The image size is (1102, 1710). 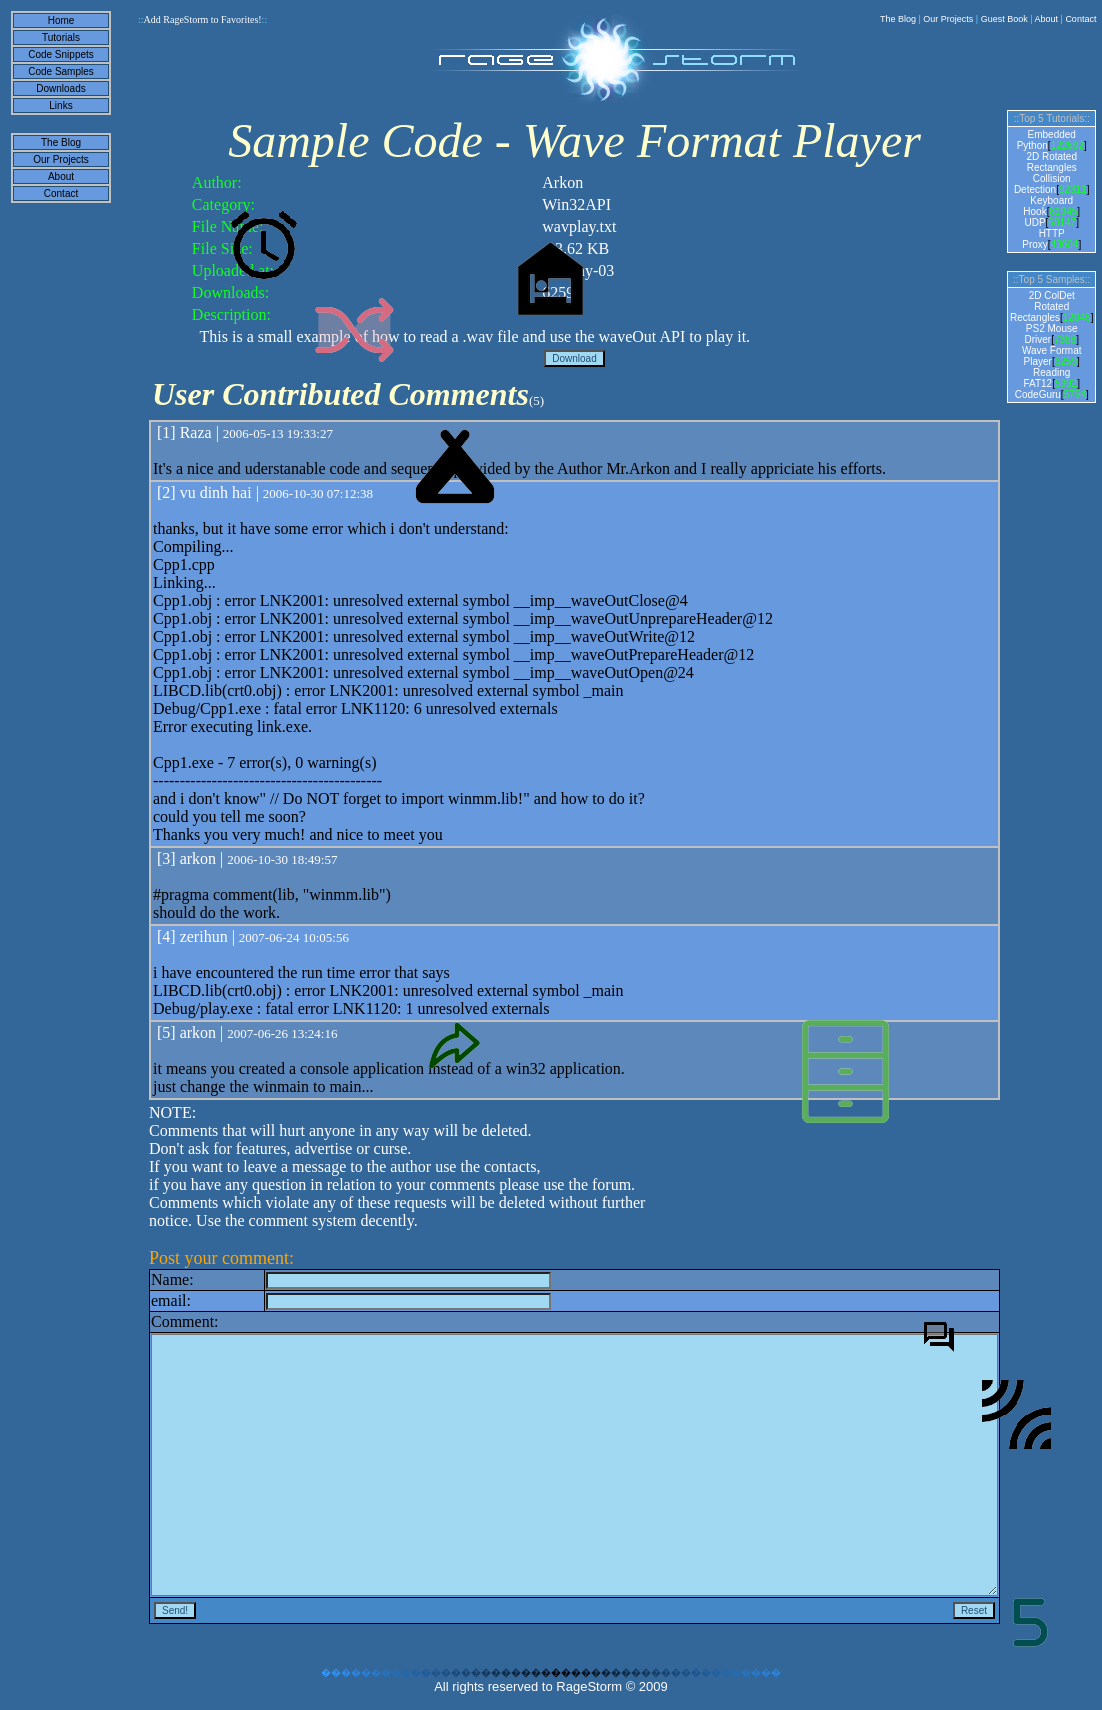 I want to click on shuffle playlist or queue order, so click(x=353, y=330).